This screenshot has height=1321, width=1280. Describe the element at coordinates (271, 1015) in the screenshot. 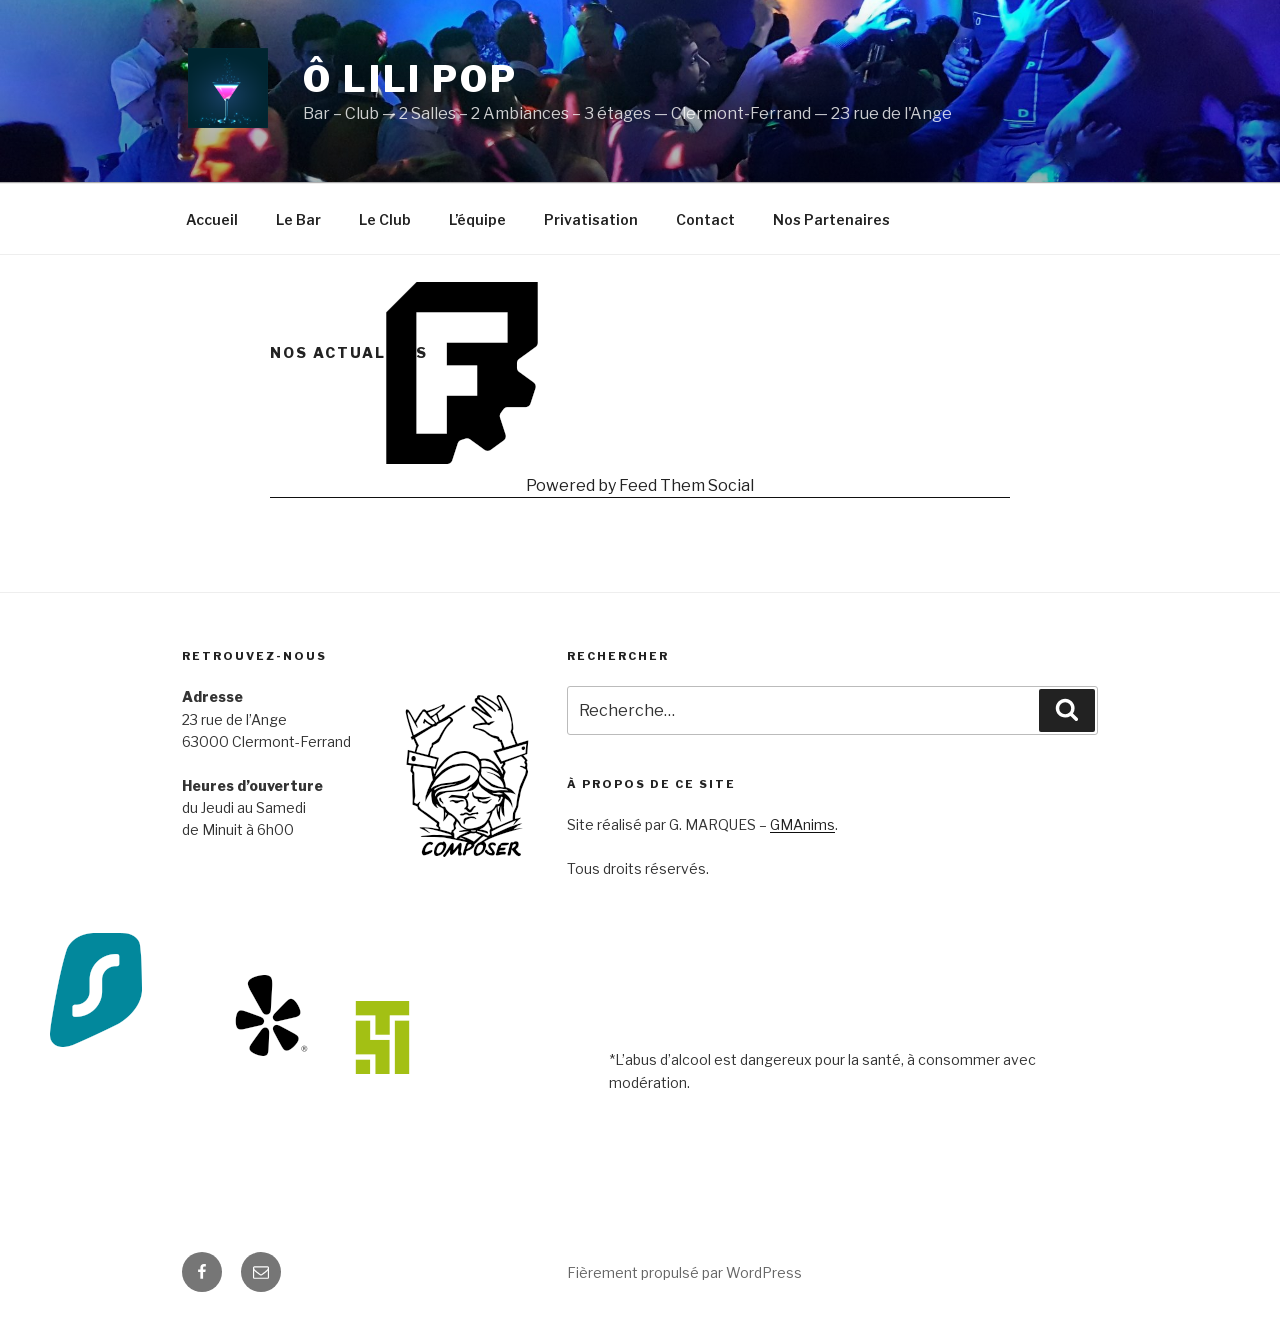

I see `open the Yelp app` at that location.